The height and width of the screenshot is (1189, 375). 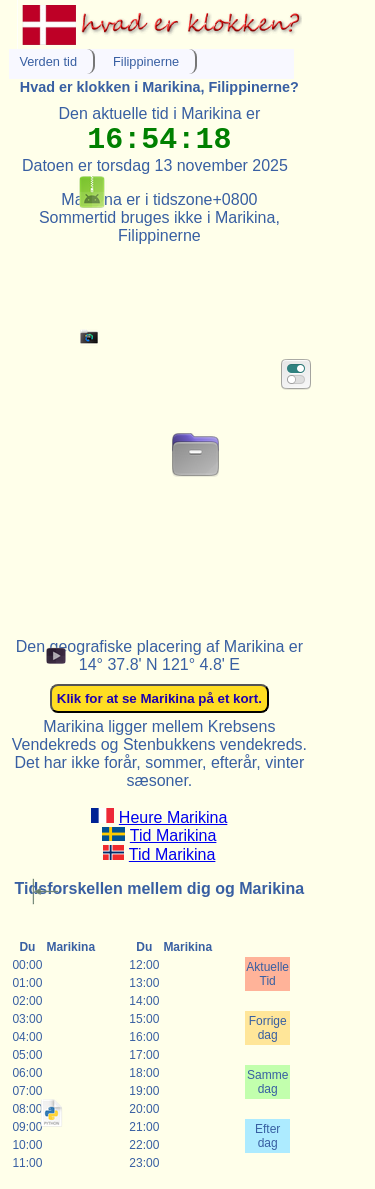 I want to click on go to the first item in a list or sequence, so click(x=45, y=891).